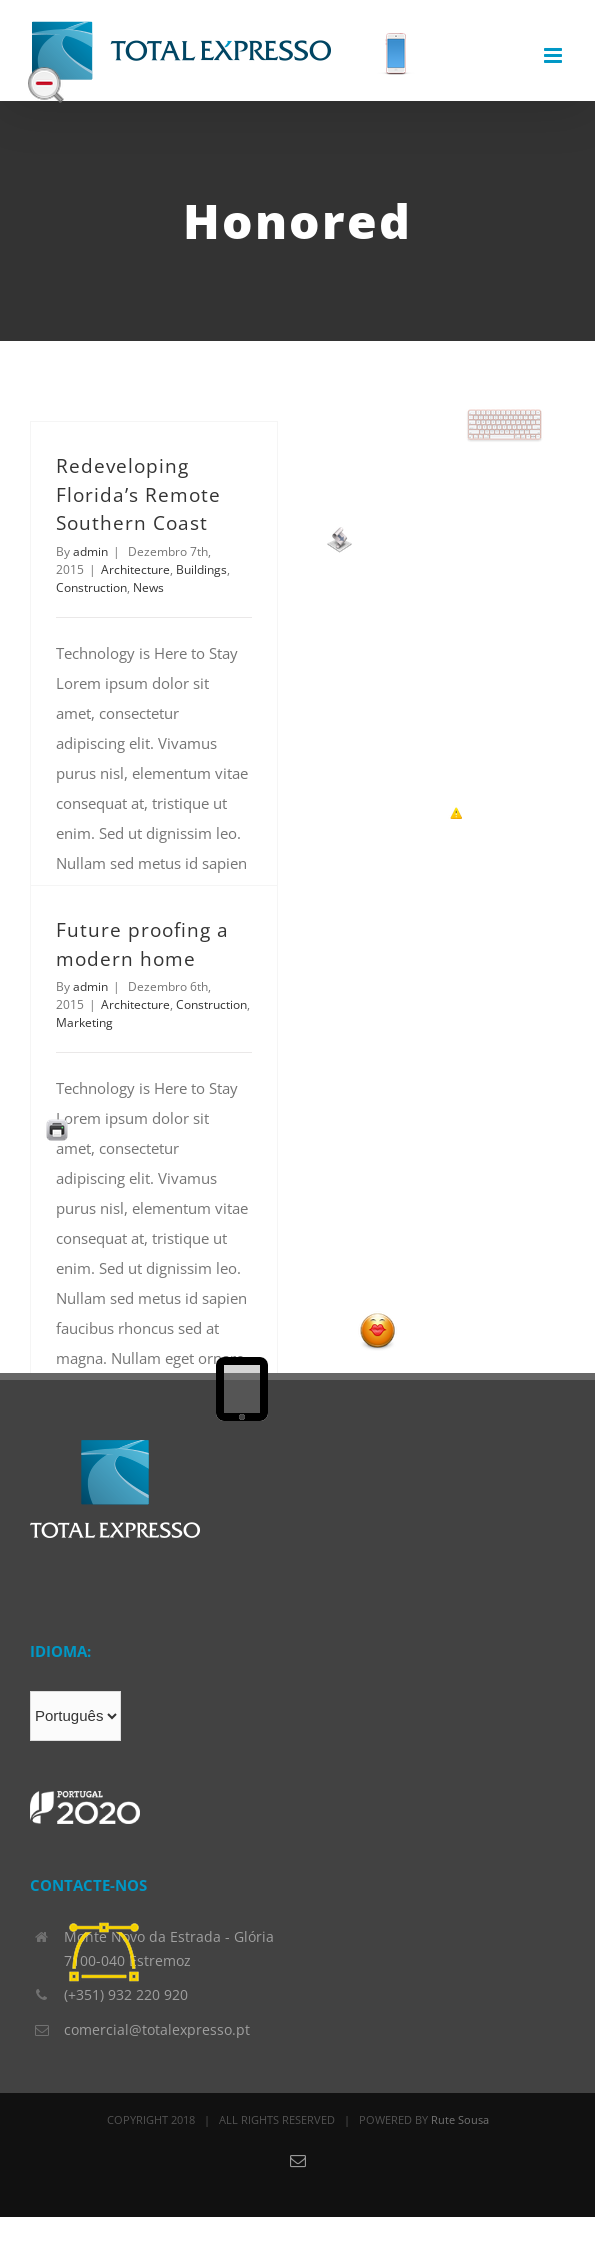  I want to click on view connected iPad device, so click(242, 1389).